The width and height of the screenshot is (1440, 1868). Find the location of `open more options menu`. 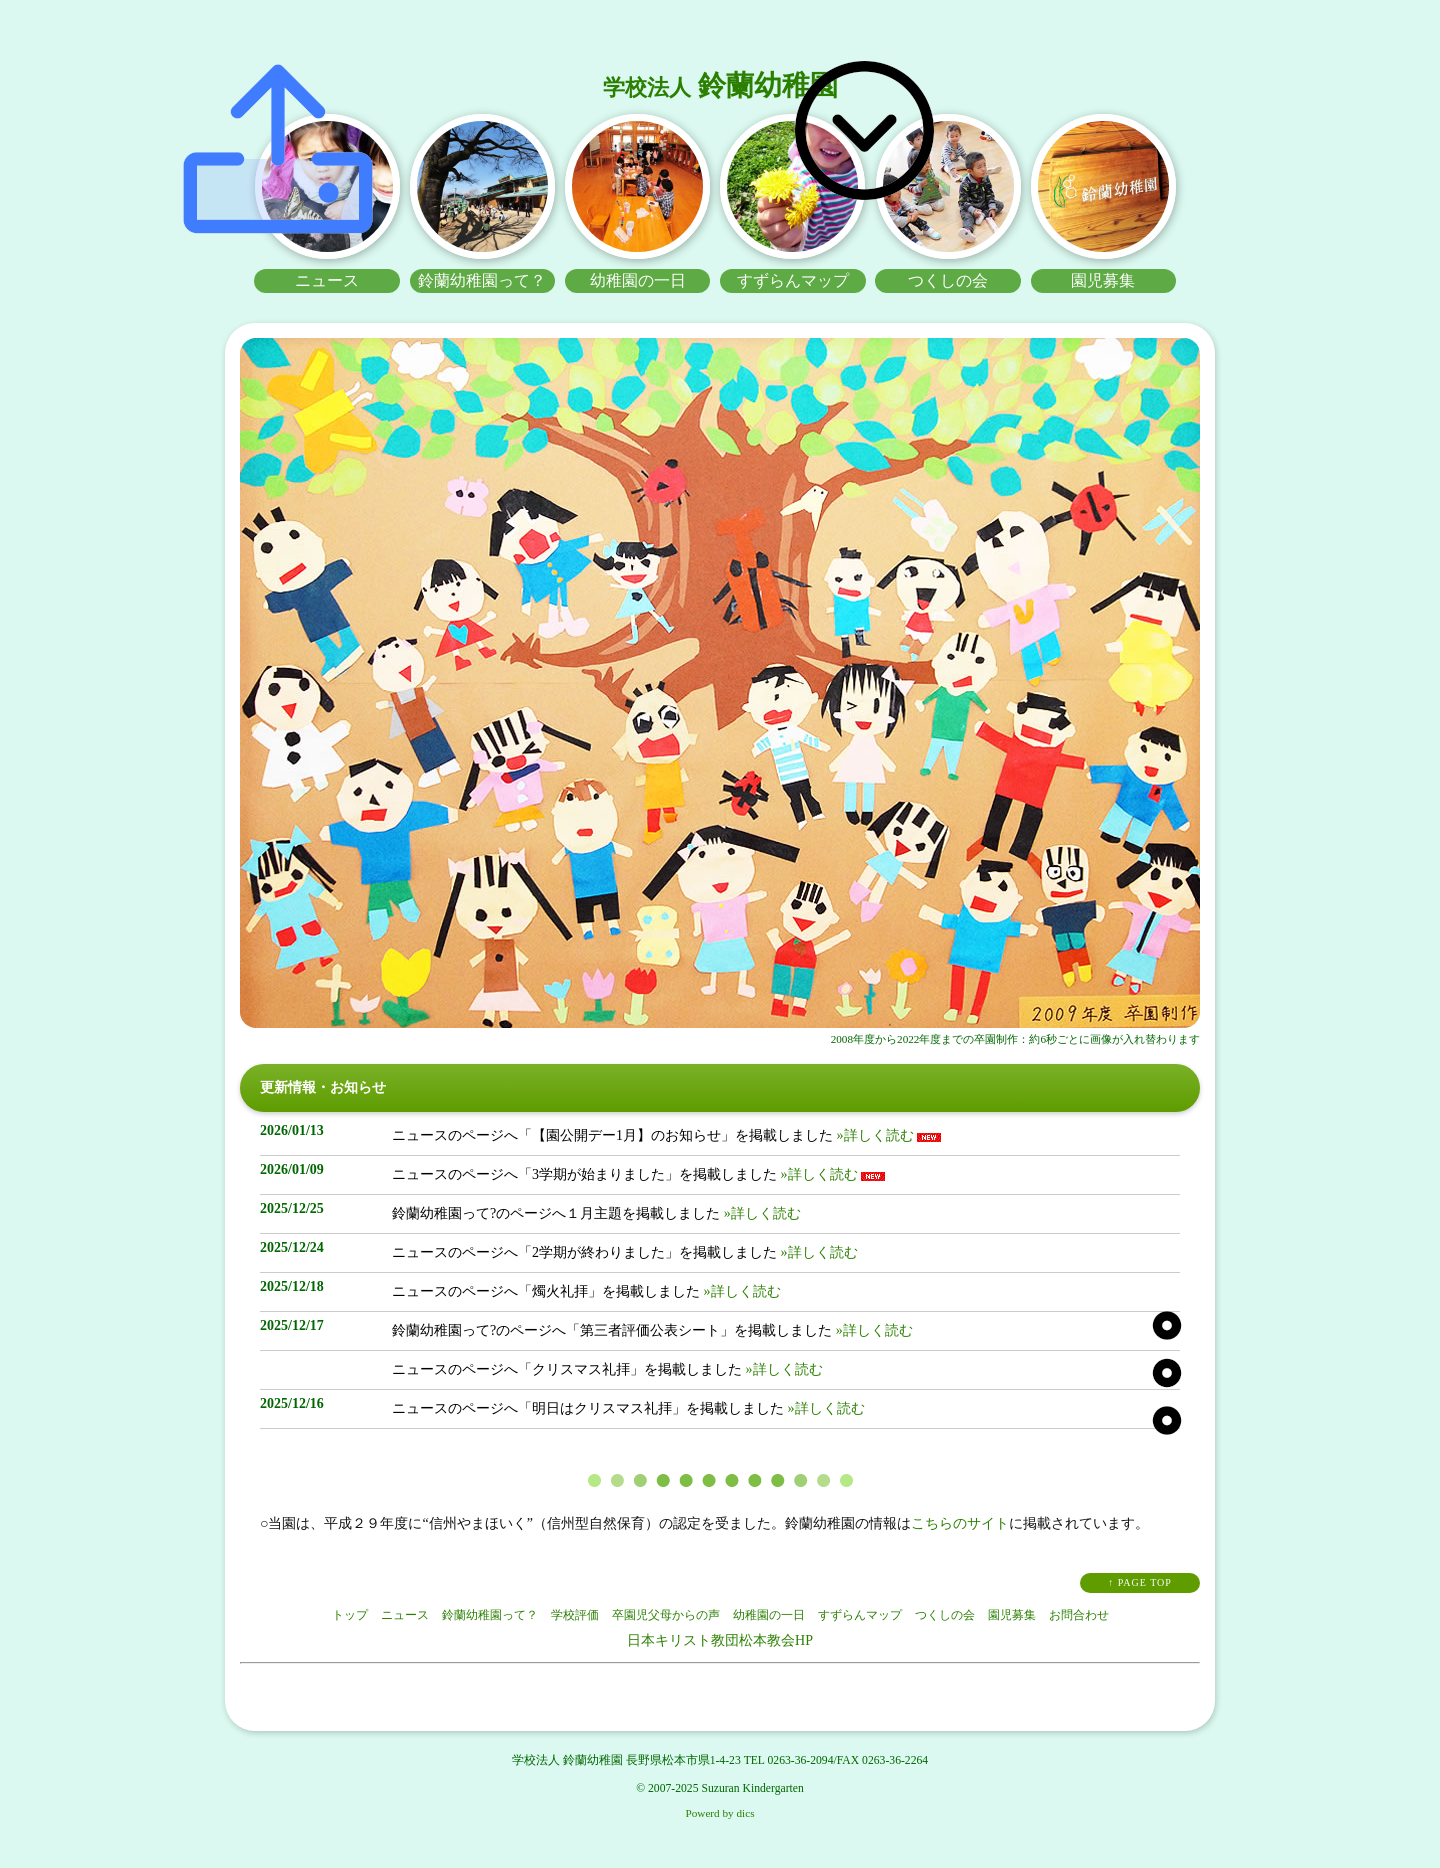

open more options menu is located at coordinates (1167, 1373).